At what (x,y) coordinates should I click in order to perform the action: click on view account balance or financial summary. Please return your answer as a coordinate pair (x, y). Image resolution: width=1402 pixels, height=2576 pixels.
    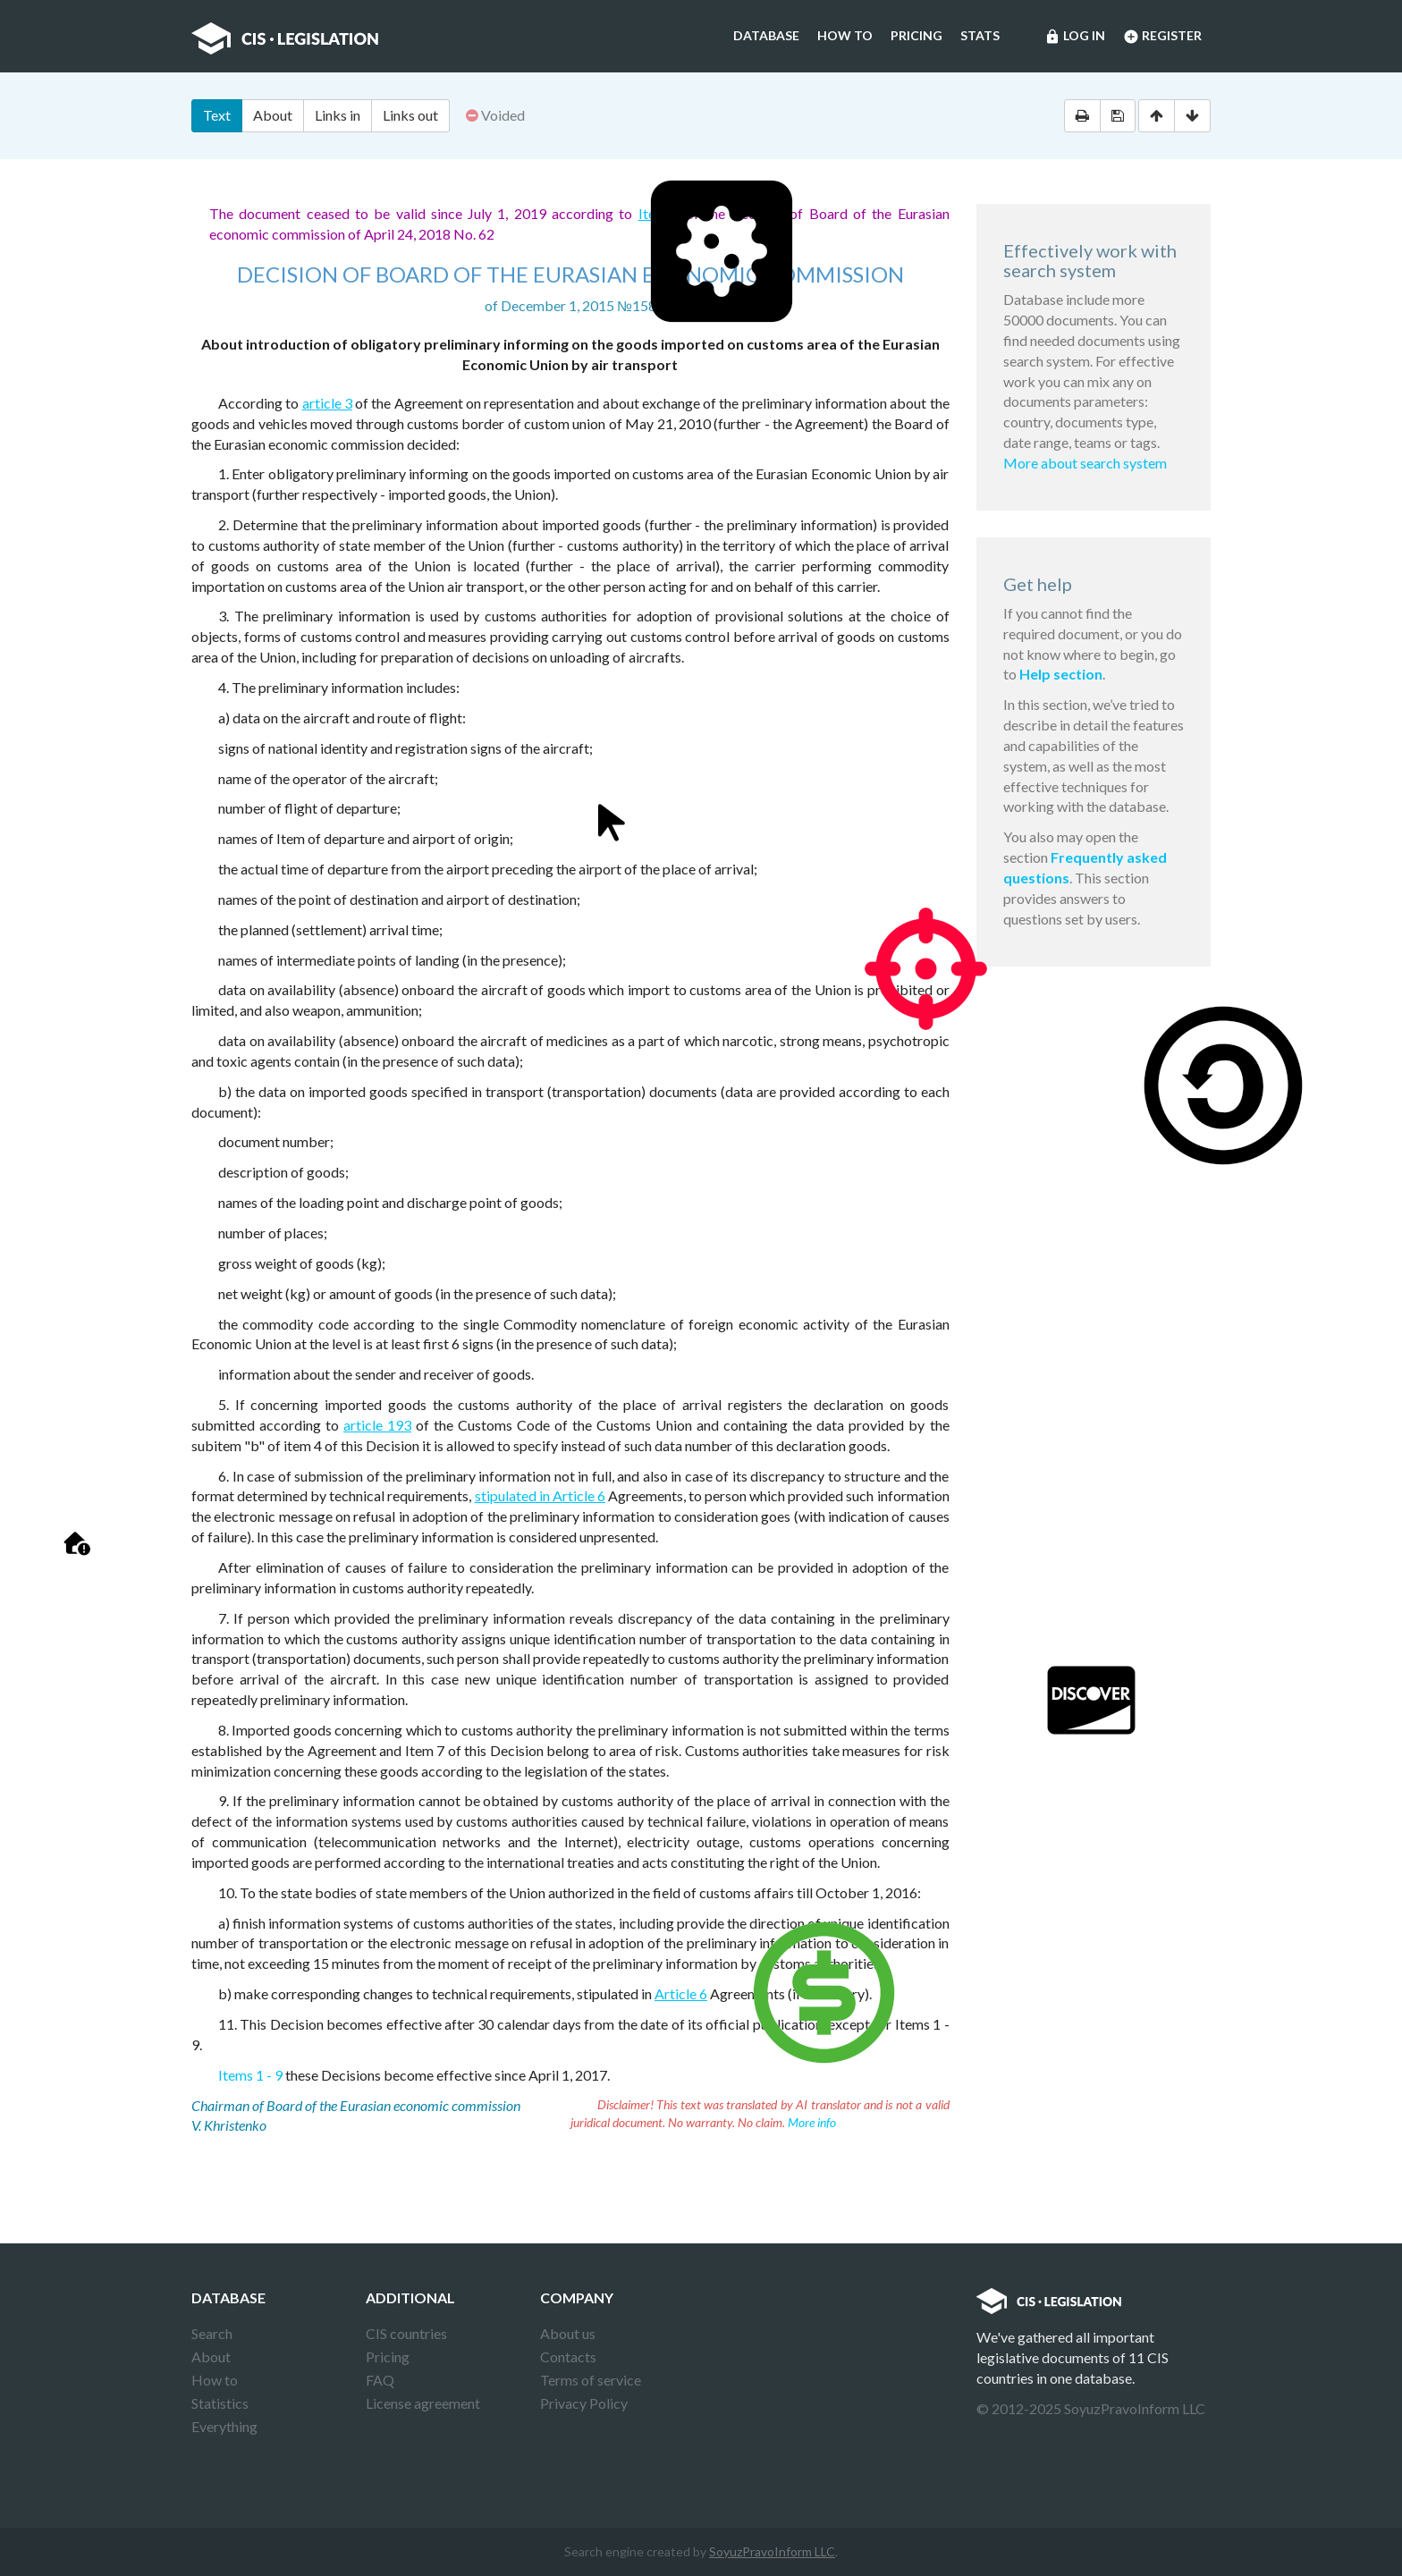
    Looking at the image, I should click on (823, 1992).